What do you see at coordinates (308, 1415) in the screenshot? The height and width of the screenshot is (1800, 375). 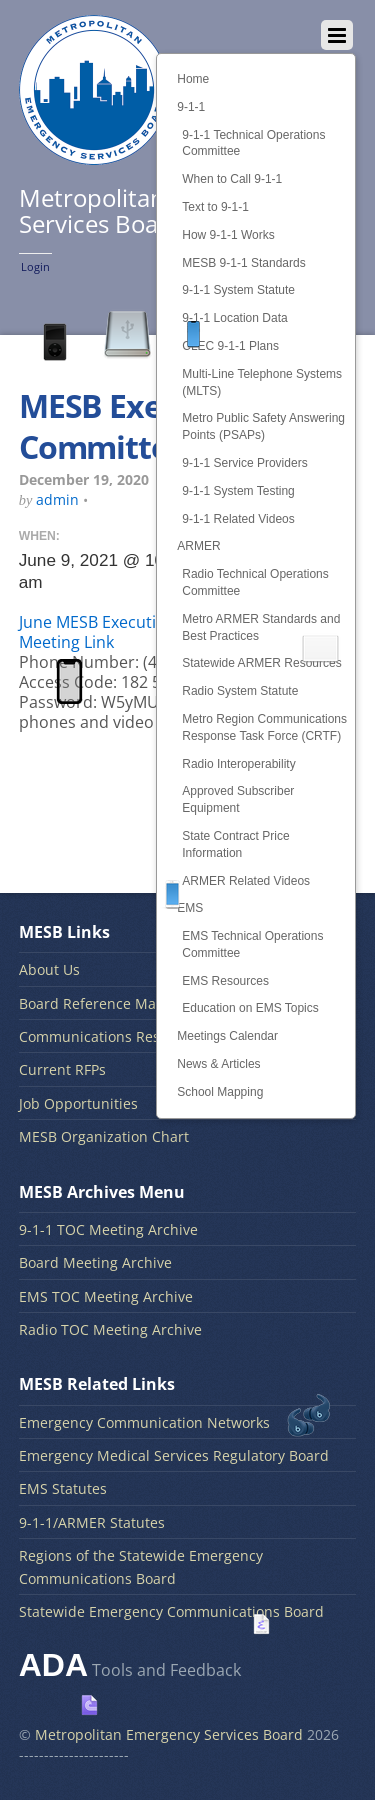 I see `beats fit pro wireless earbuds in tidal blue` at bounding box center [308, 1415].